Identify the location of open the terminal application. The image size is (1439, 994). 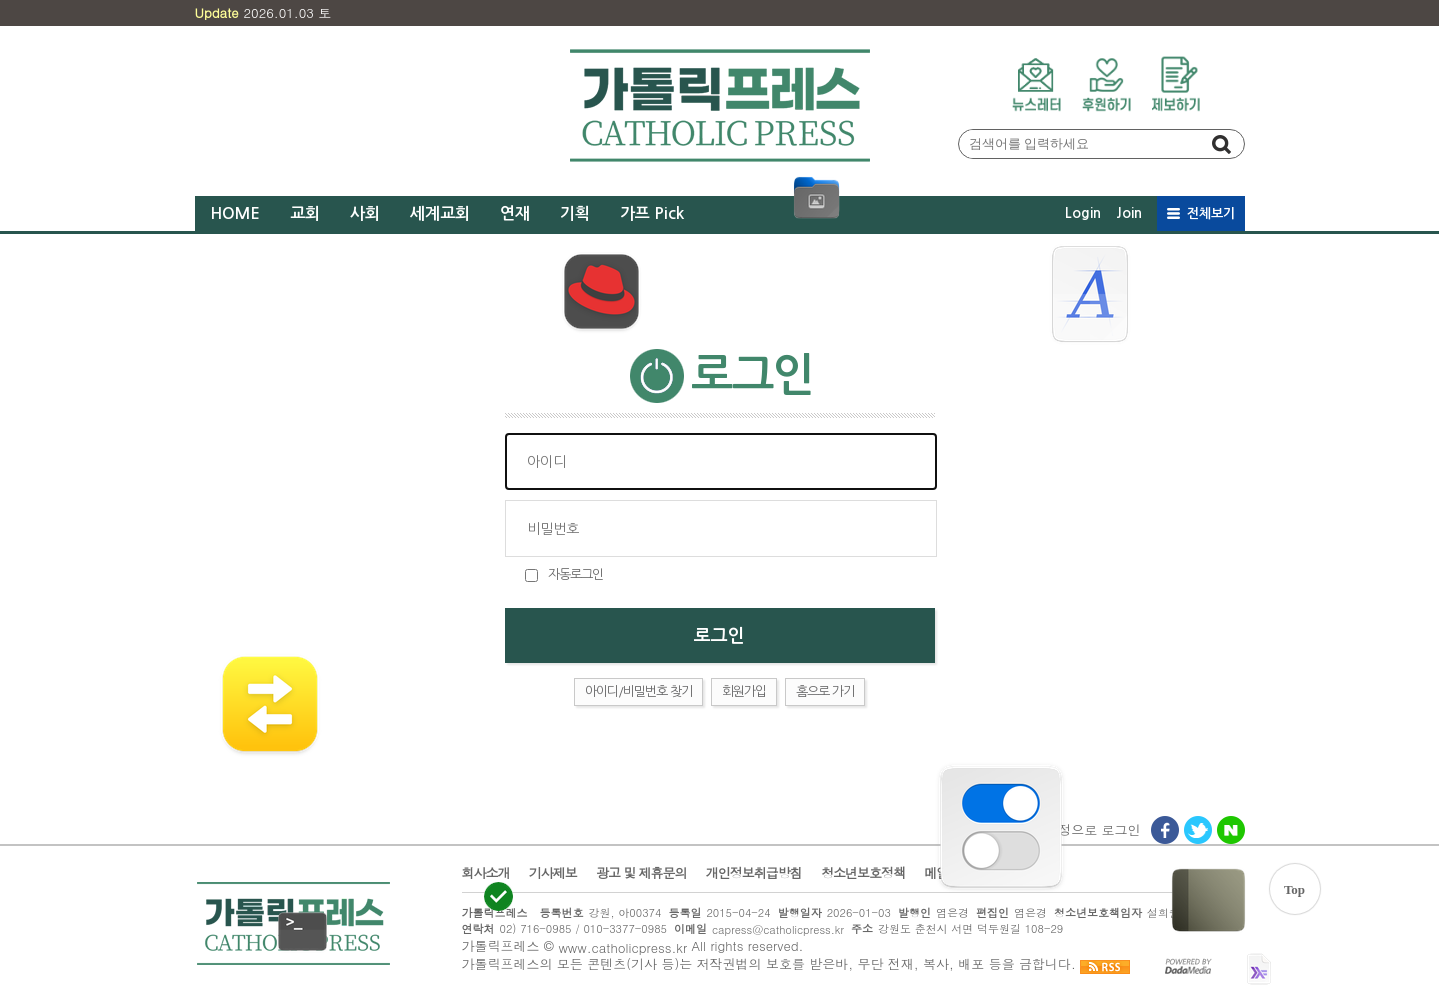
(302, 931).